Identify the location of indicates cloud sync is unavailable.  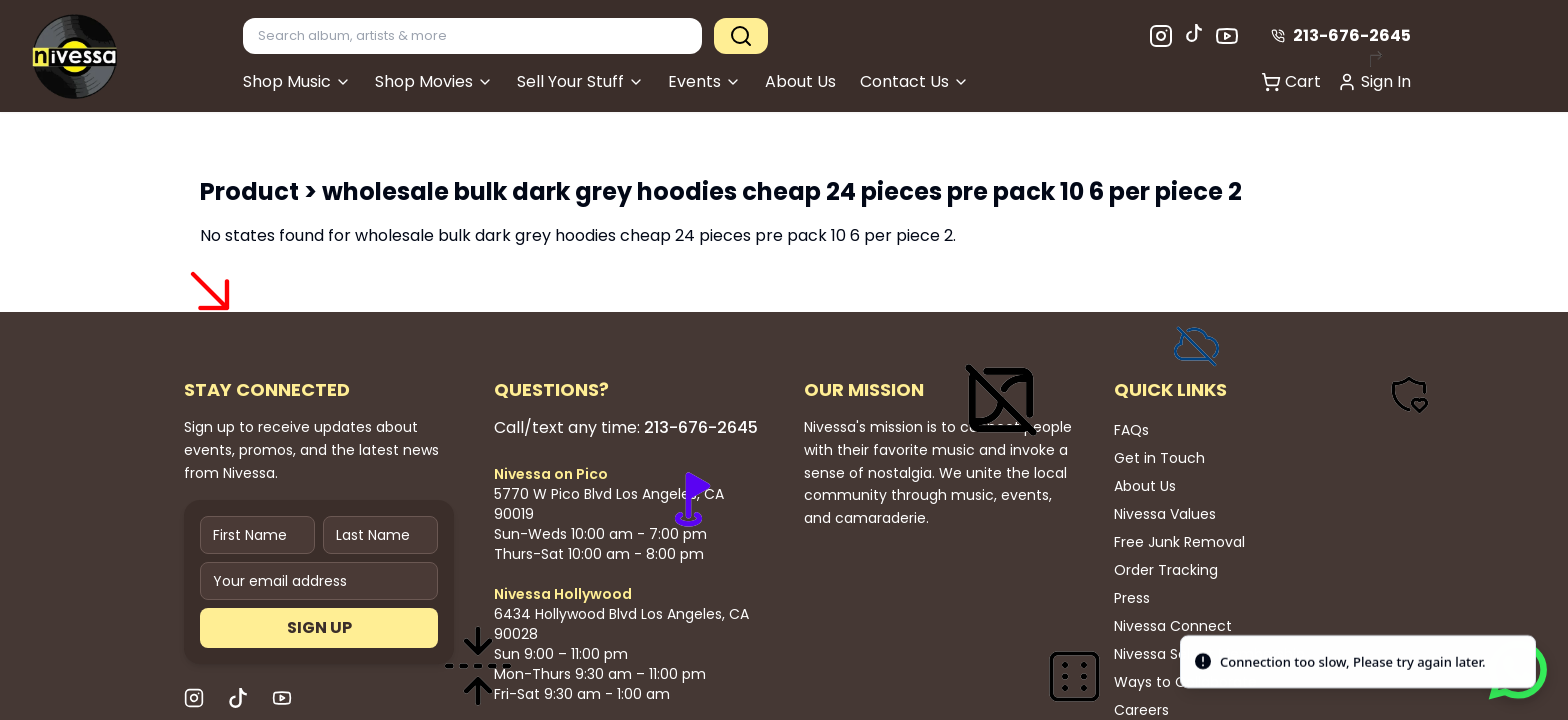
(1196, 345).